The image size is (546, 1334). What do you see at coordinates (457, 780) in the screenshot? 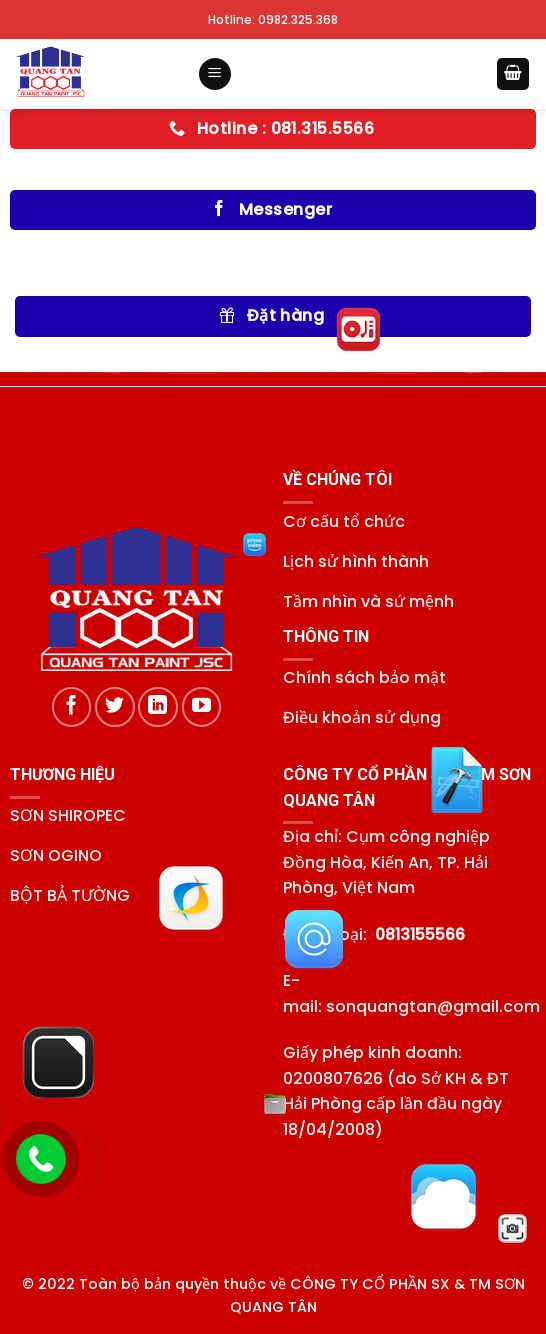
I see `makefile document for build automation` at bounding box center [457, 780].